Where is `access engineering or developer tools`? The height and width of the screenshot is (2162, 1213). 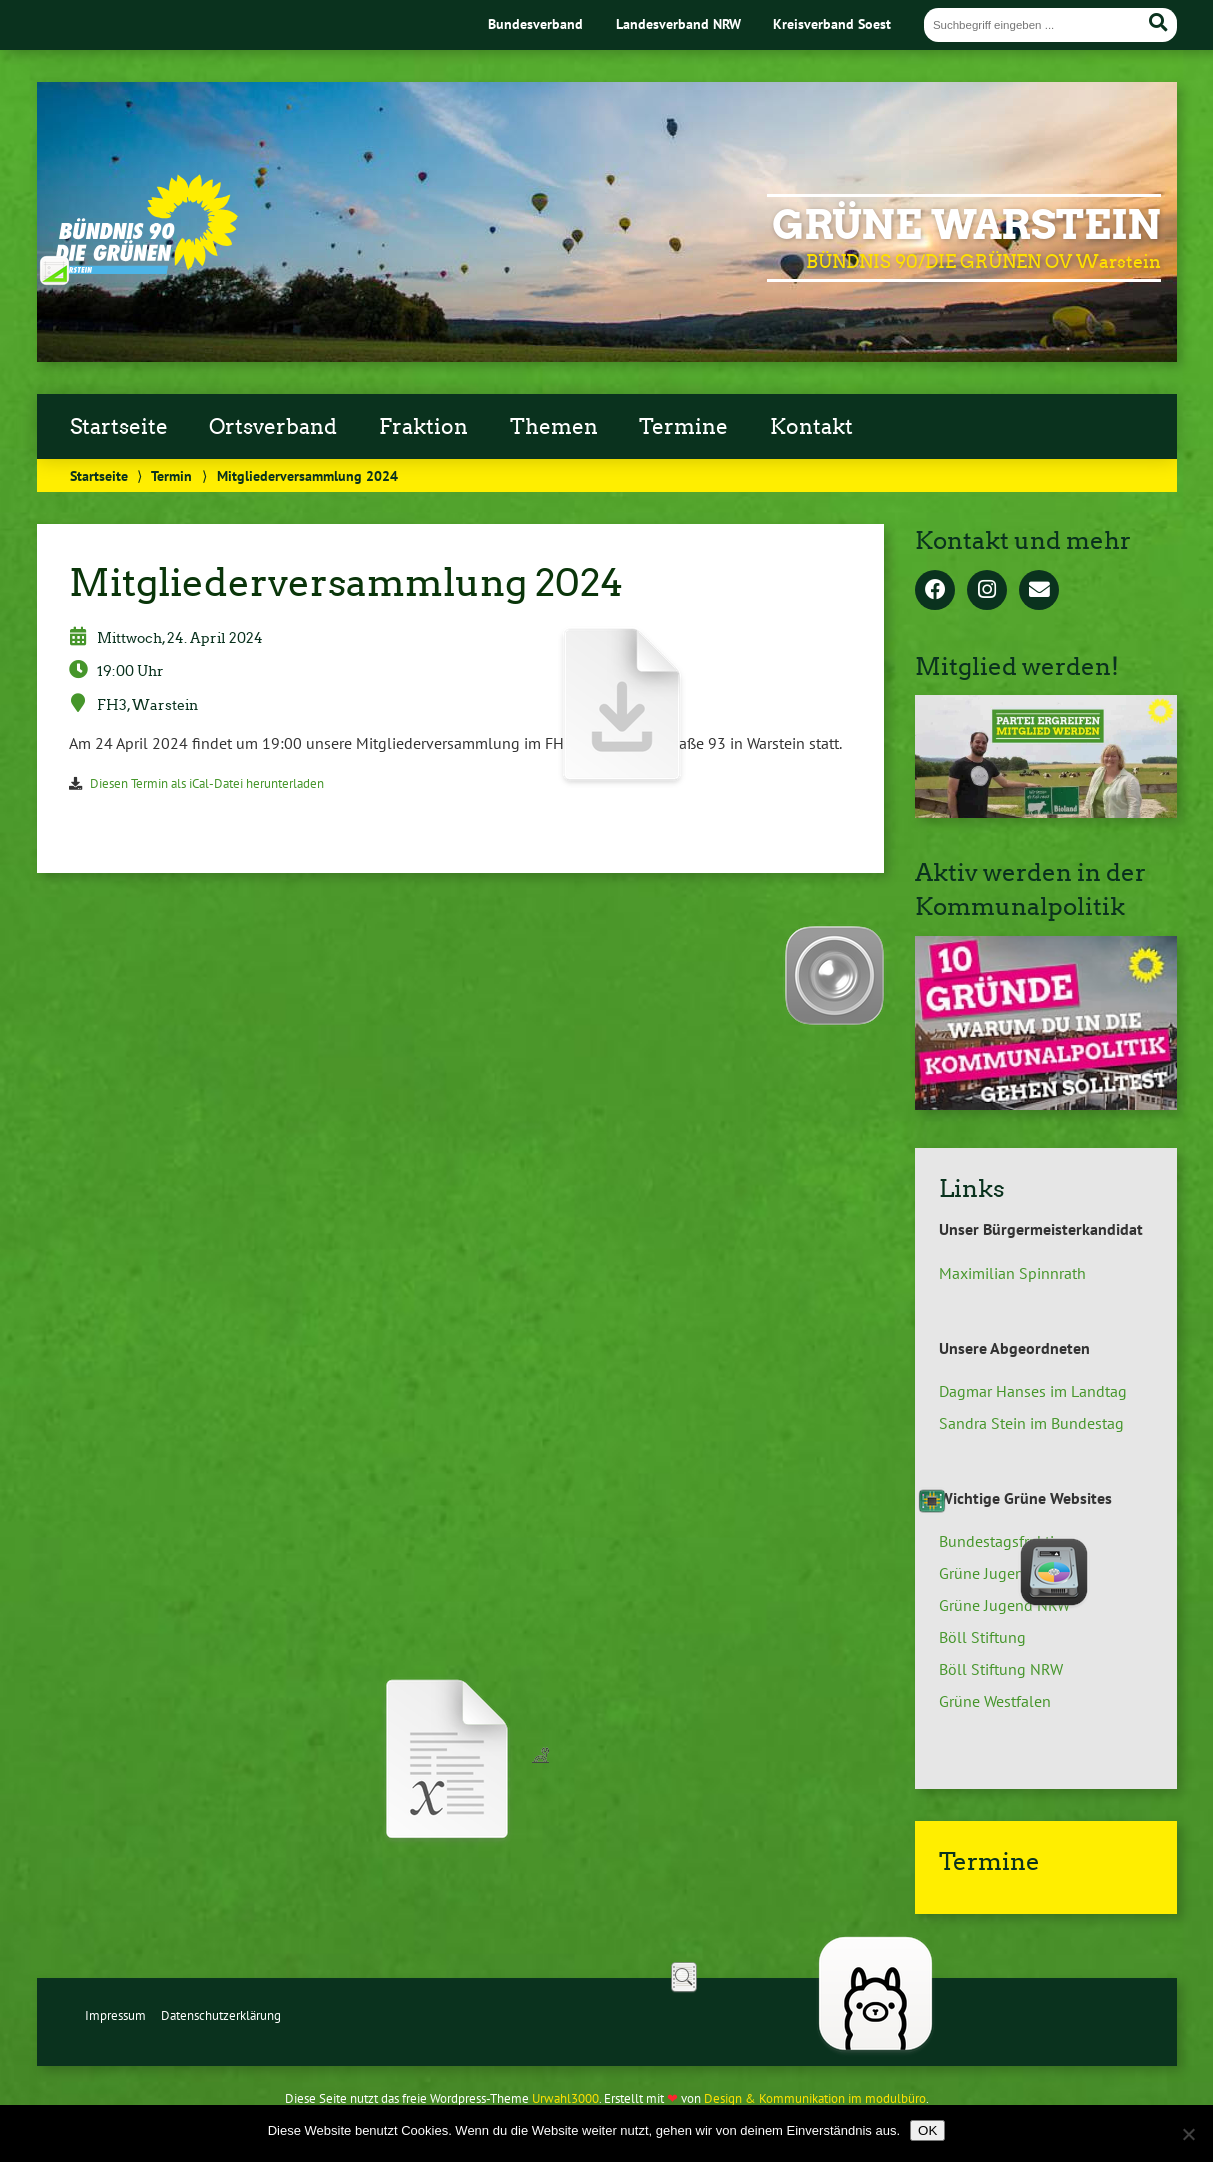 access engineering or developer tools is located at coordinates (540, 1755).